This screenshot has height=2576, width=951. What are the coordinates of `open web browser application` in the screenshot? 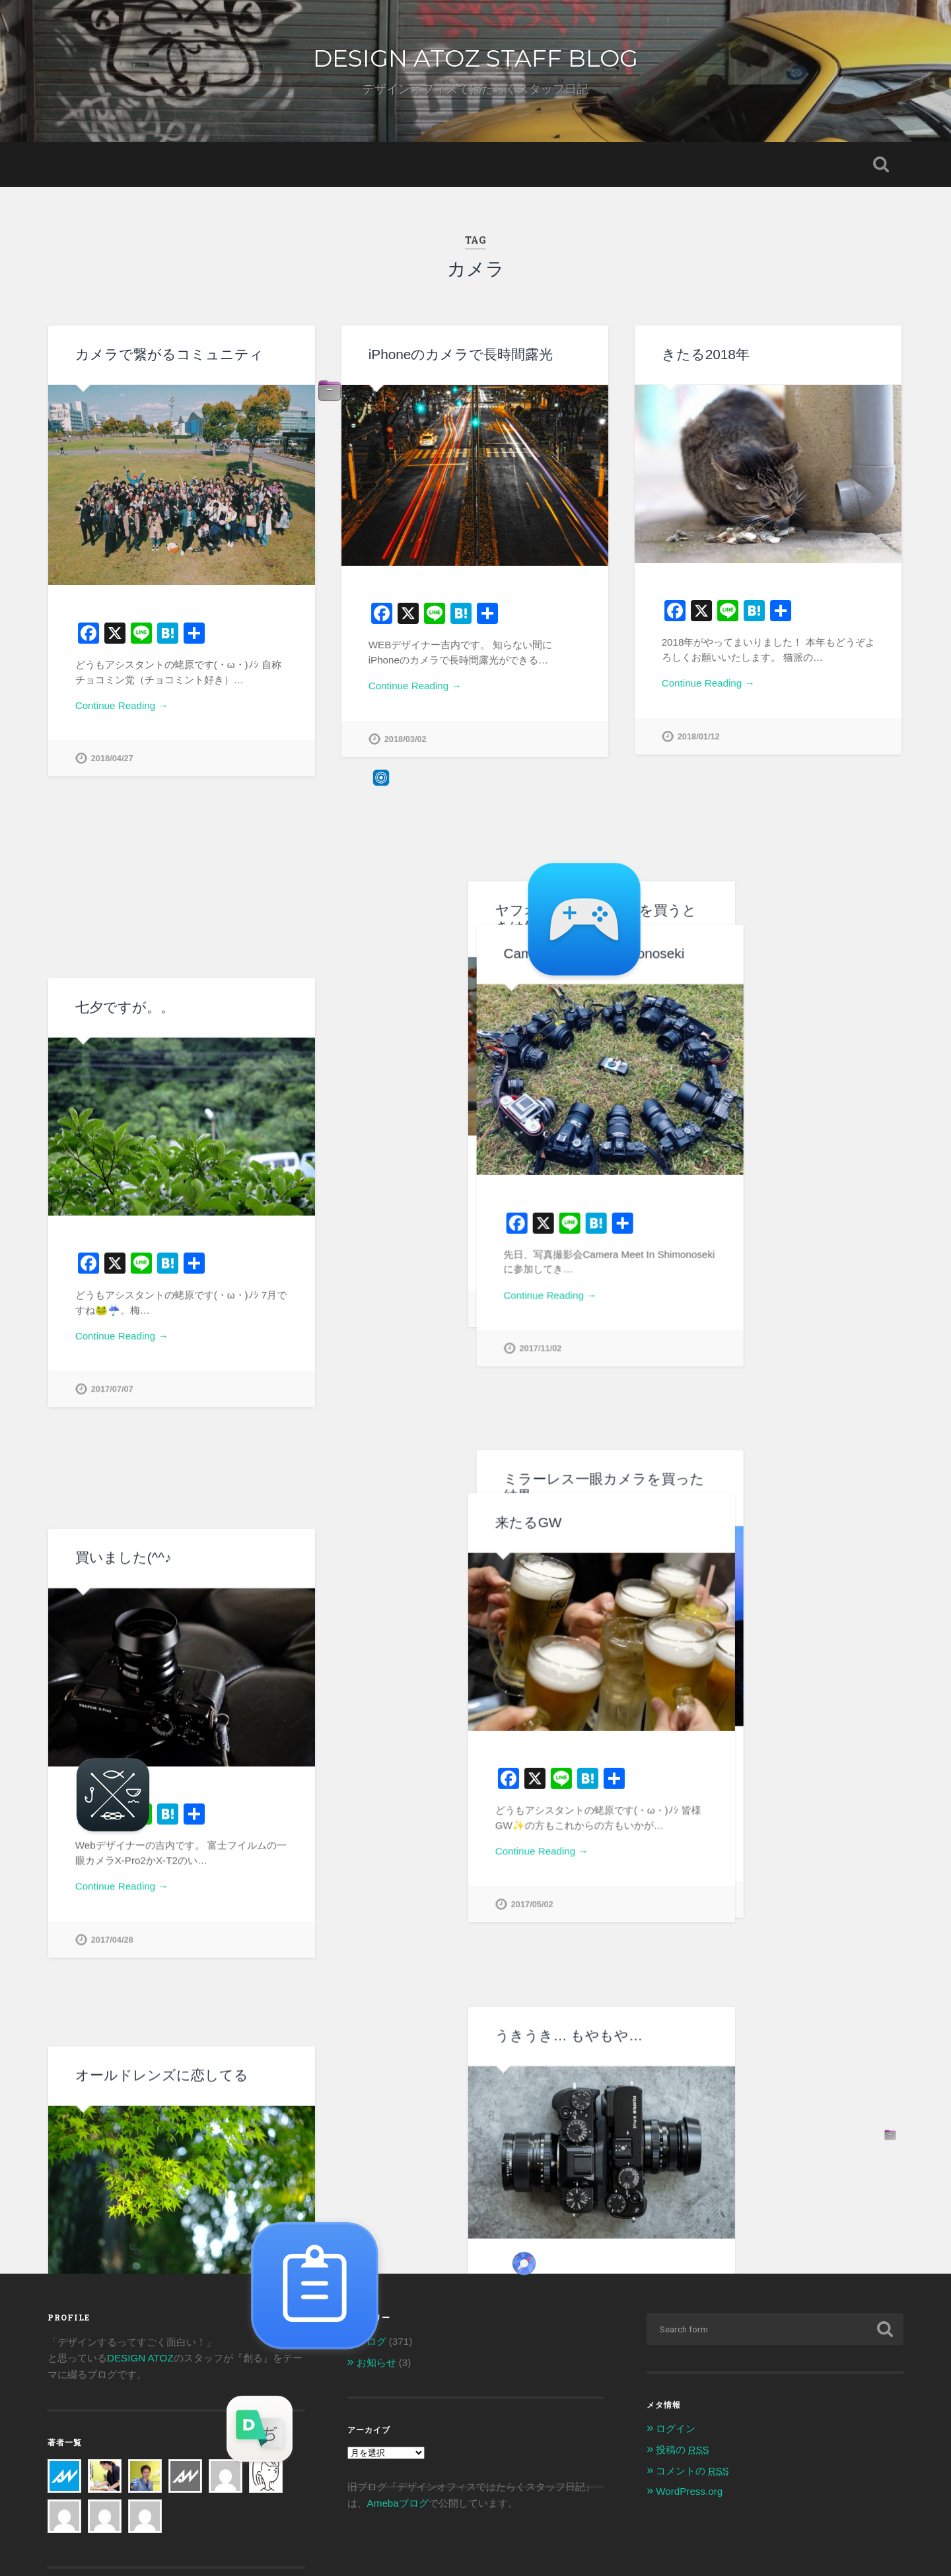 It's located at (524, 2263).